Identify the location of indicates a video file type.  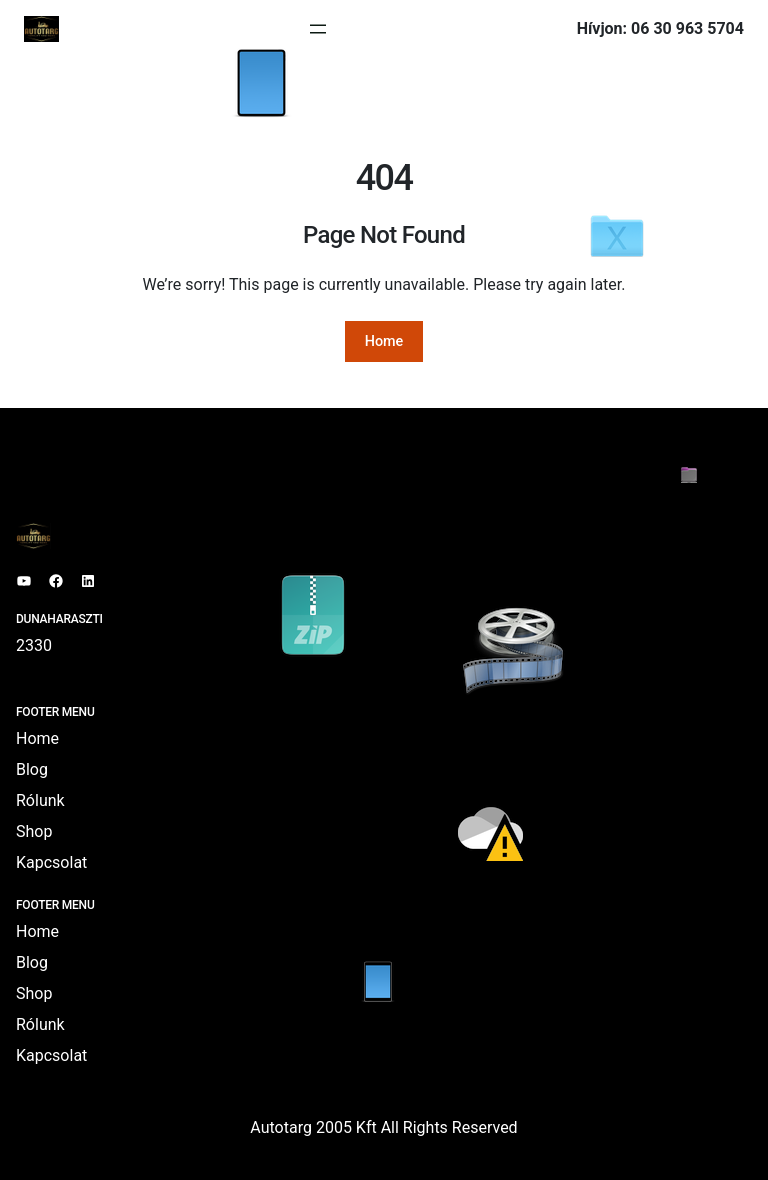
(513, 654).